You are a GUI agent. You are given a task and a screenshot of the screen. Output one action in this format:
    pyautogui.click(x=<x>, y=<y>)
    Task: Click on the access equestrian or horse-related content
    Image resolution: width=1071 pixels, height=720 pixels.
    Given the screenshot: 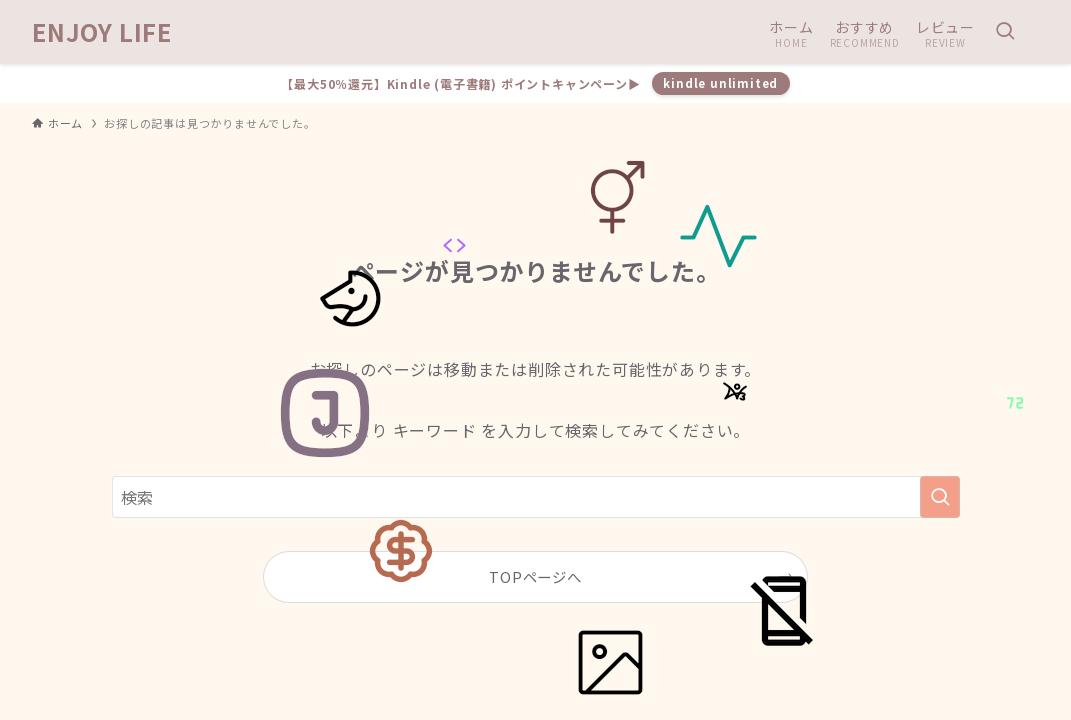 What is the action you would take?
    pyautogui.click(x=352, y=298)
    